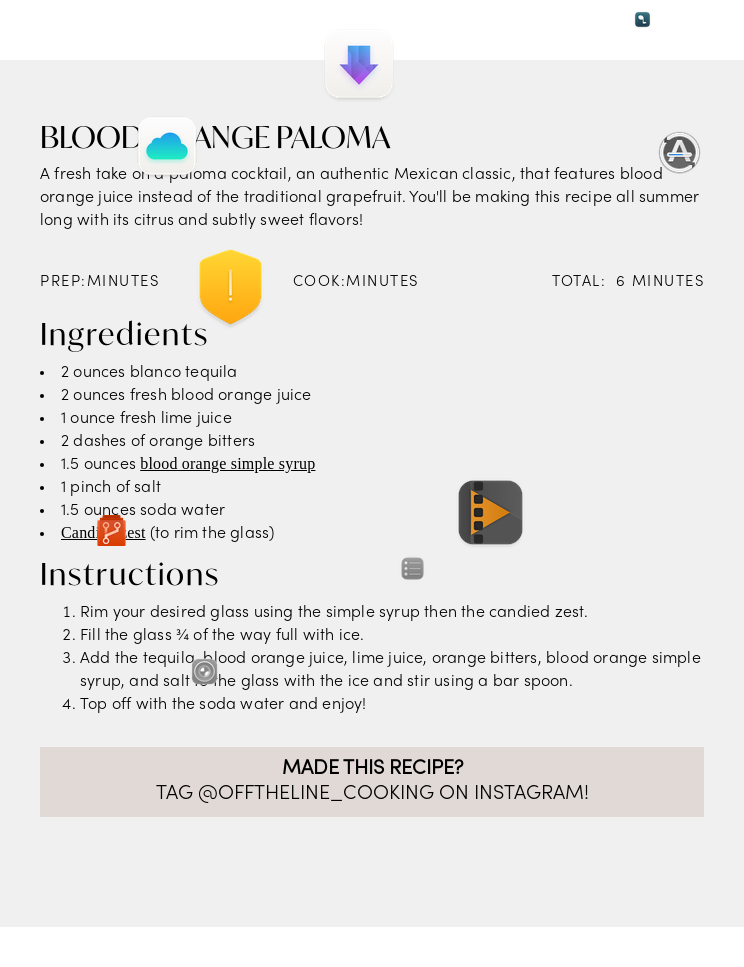 The height and width of the screenshot is (967, 744). I want to click on open the repos app for managing git repositories, so click(111, 530).